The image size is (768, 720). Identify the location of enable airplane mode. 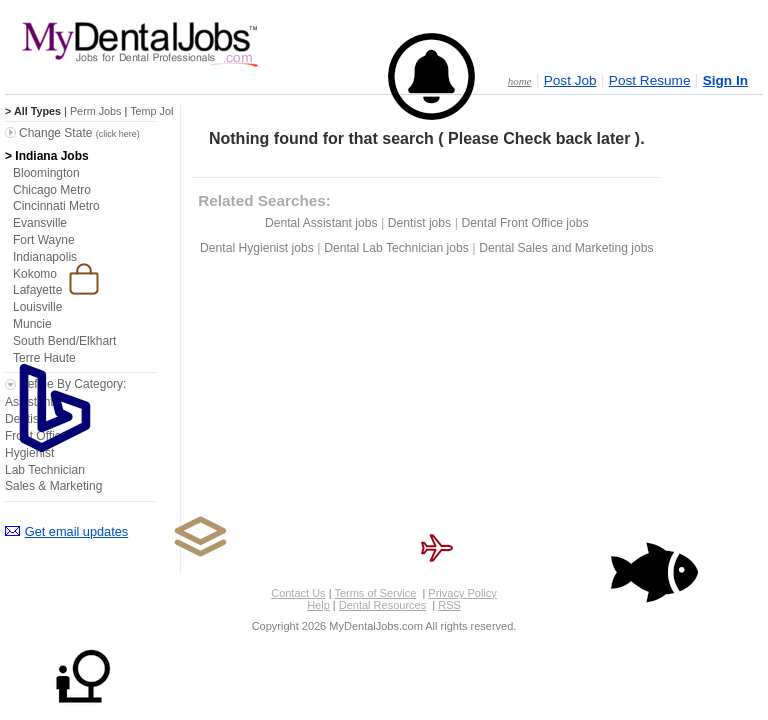
(437, 548).